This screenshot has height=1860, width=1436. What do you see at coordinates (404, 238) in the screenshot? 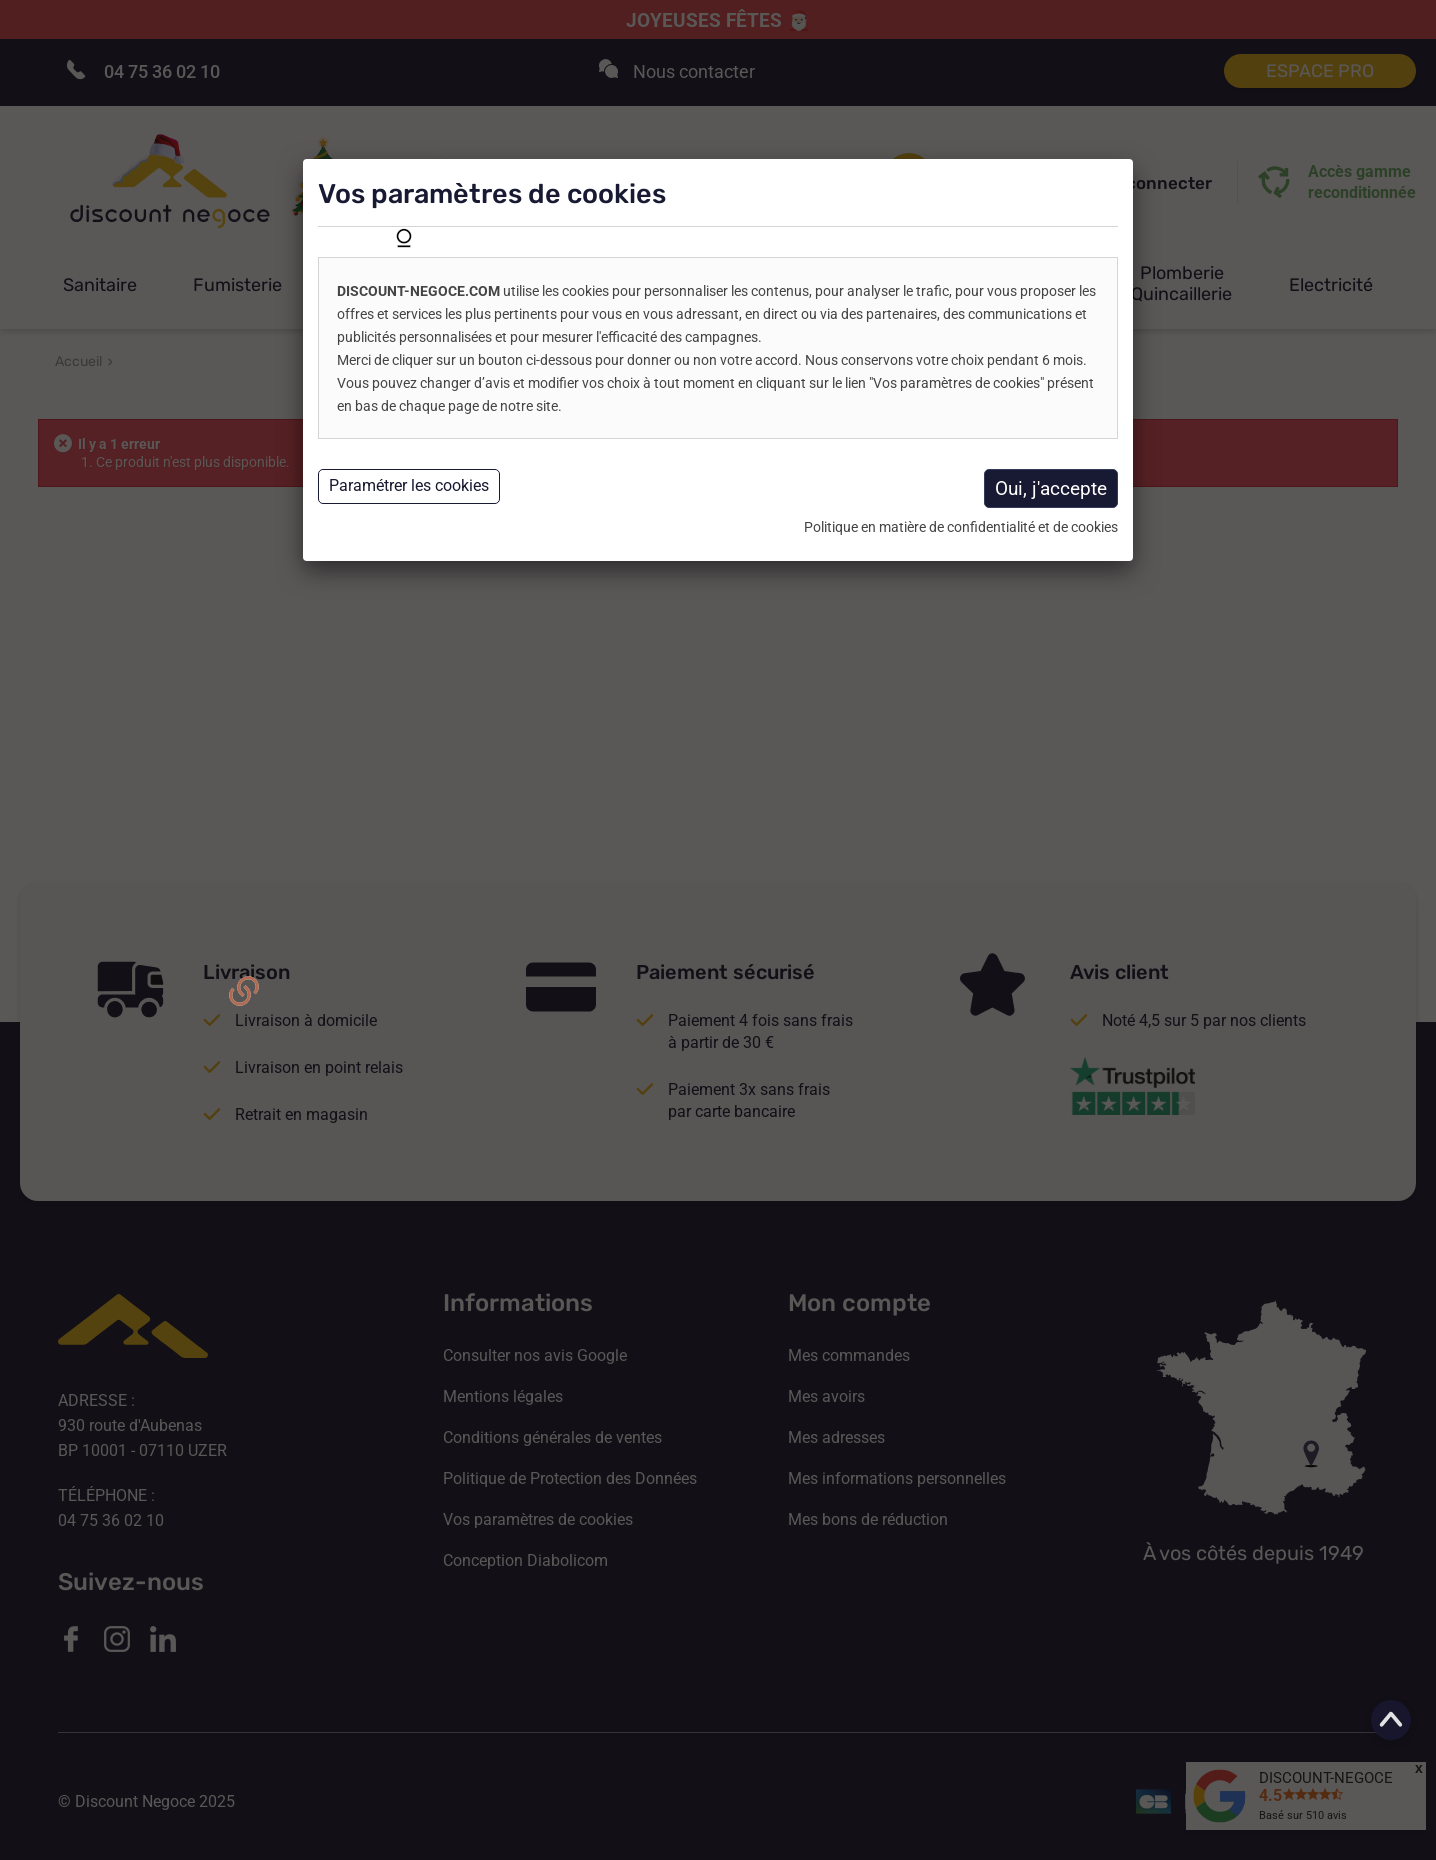
I see `view user profile` at bounding box center [404, 238].